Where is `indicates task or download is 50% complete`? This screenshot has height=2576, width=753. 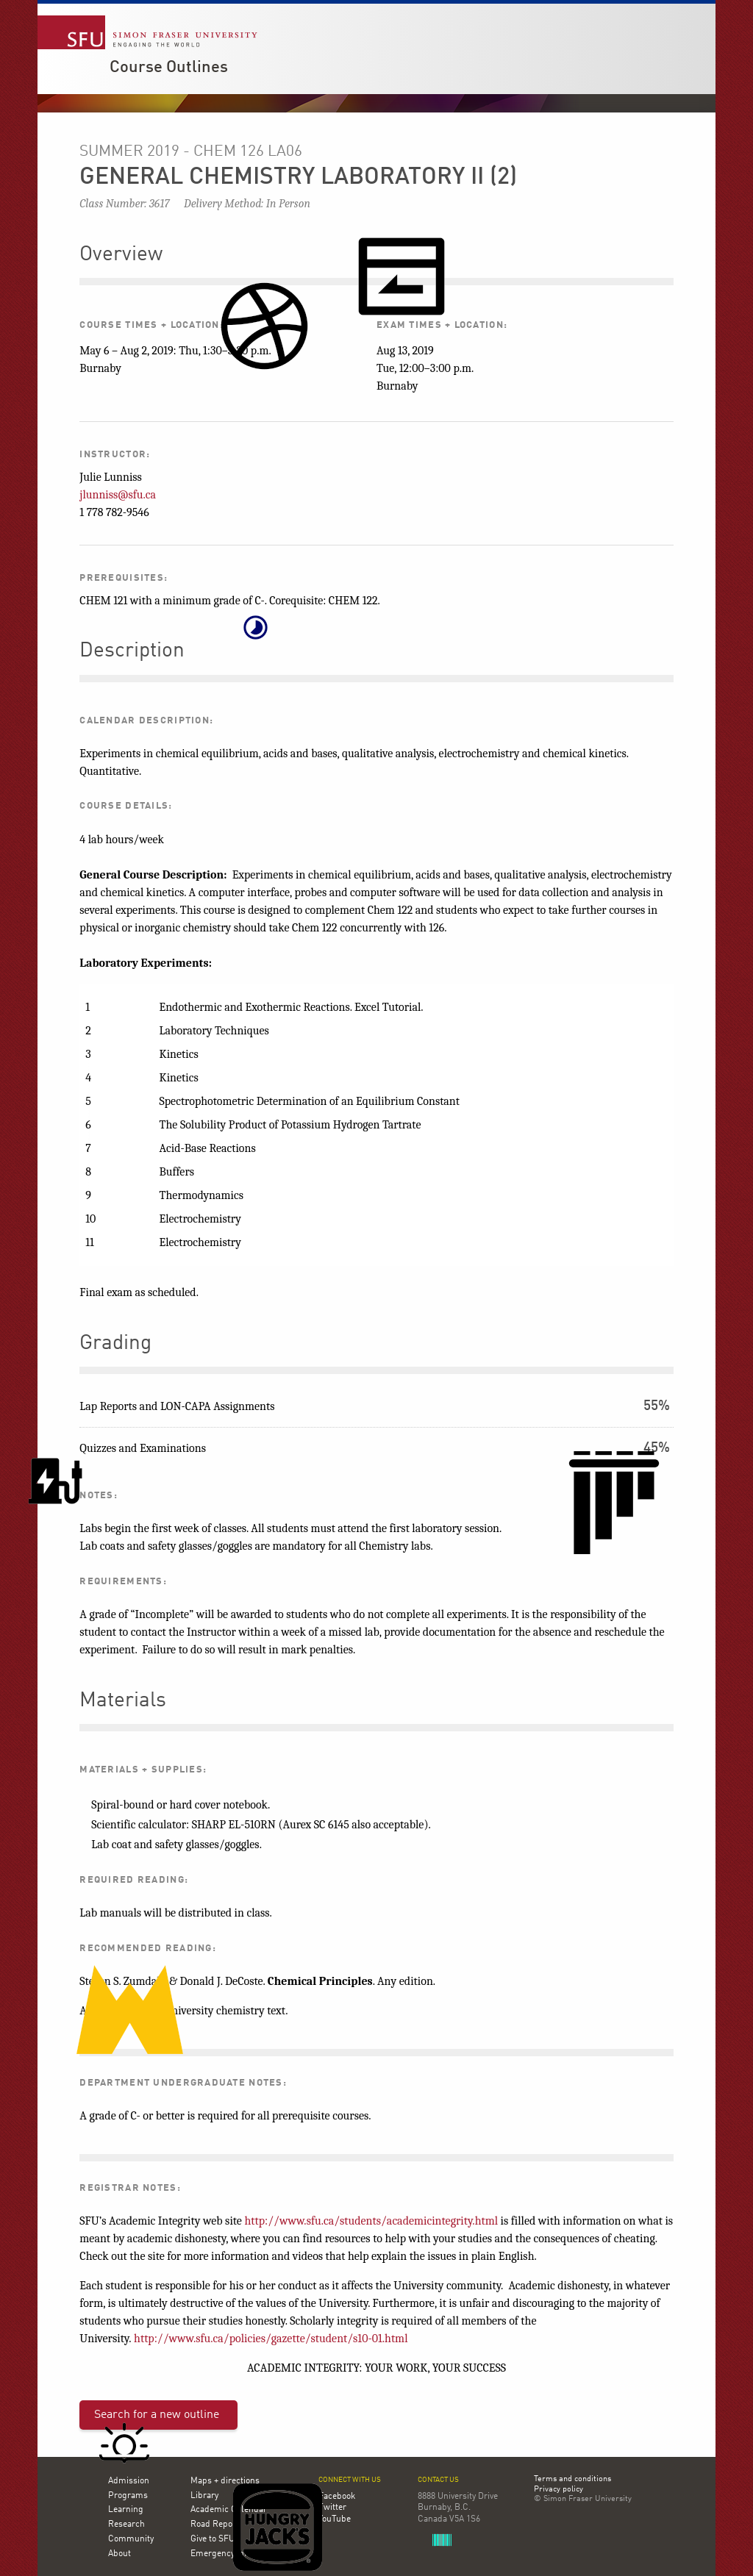
indicates task or download is 50% complete is located at coordinates (255, 627).